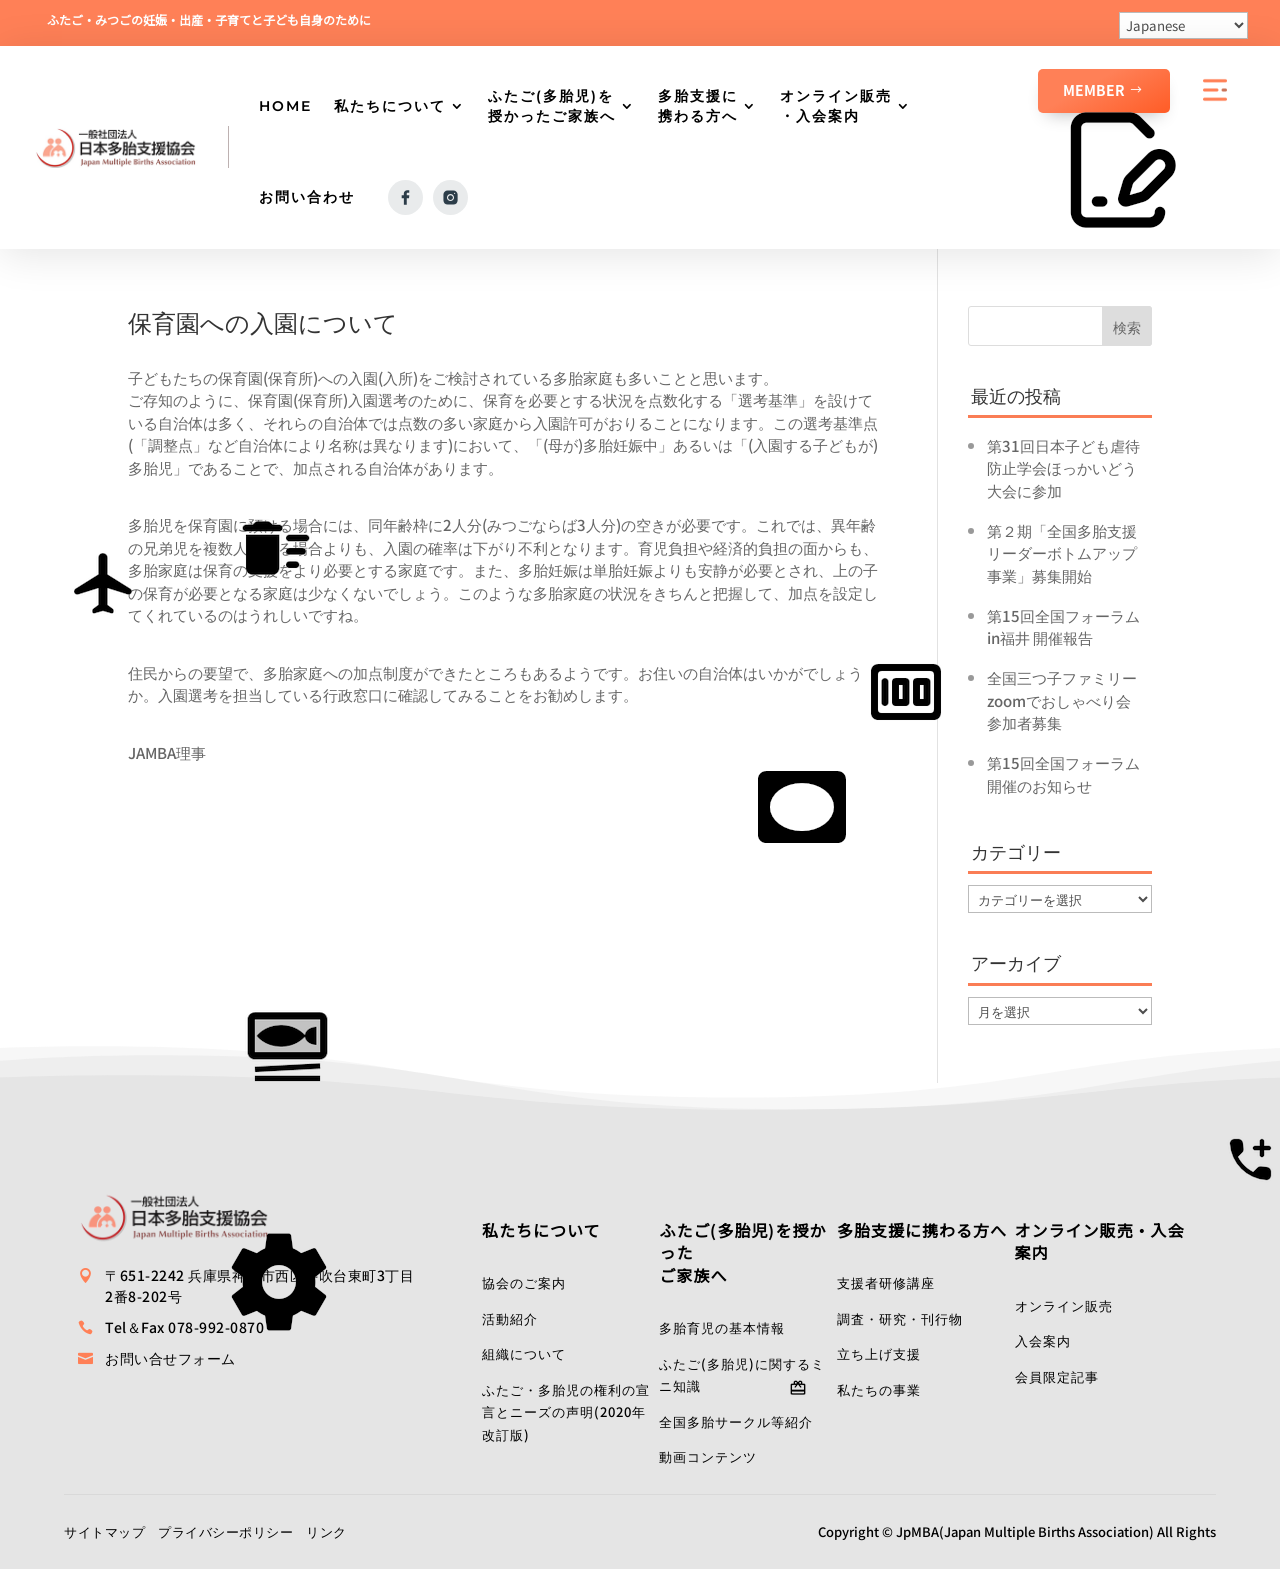  Describe the element at coordinates (802, 807) in the screenshot. I see `apply vignette effect to photo` at that location.